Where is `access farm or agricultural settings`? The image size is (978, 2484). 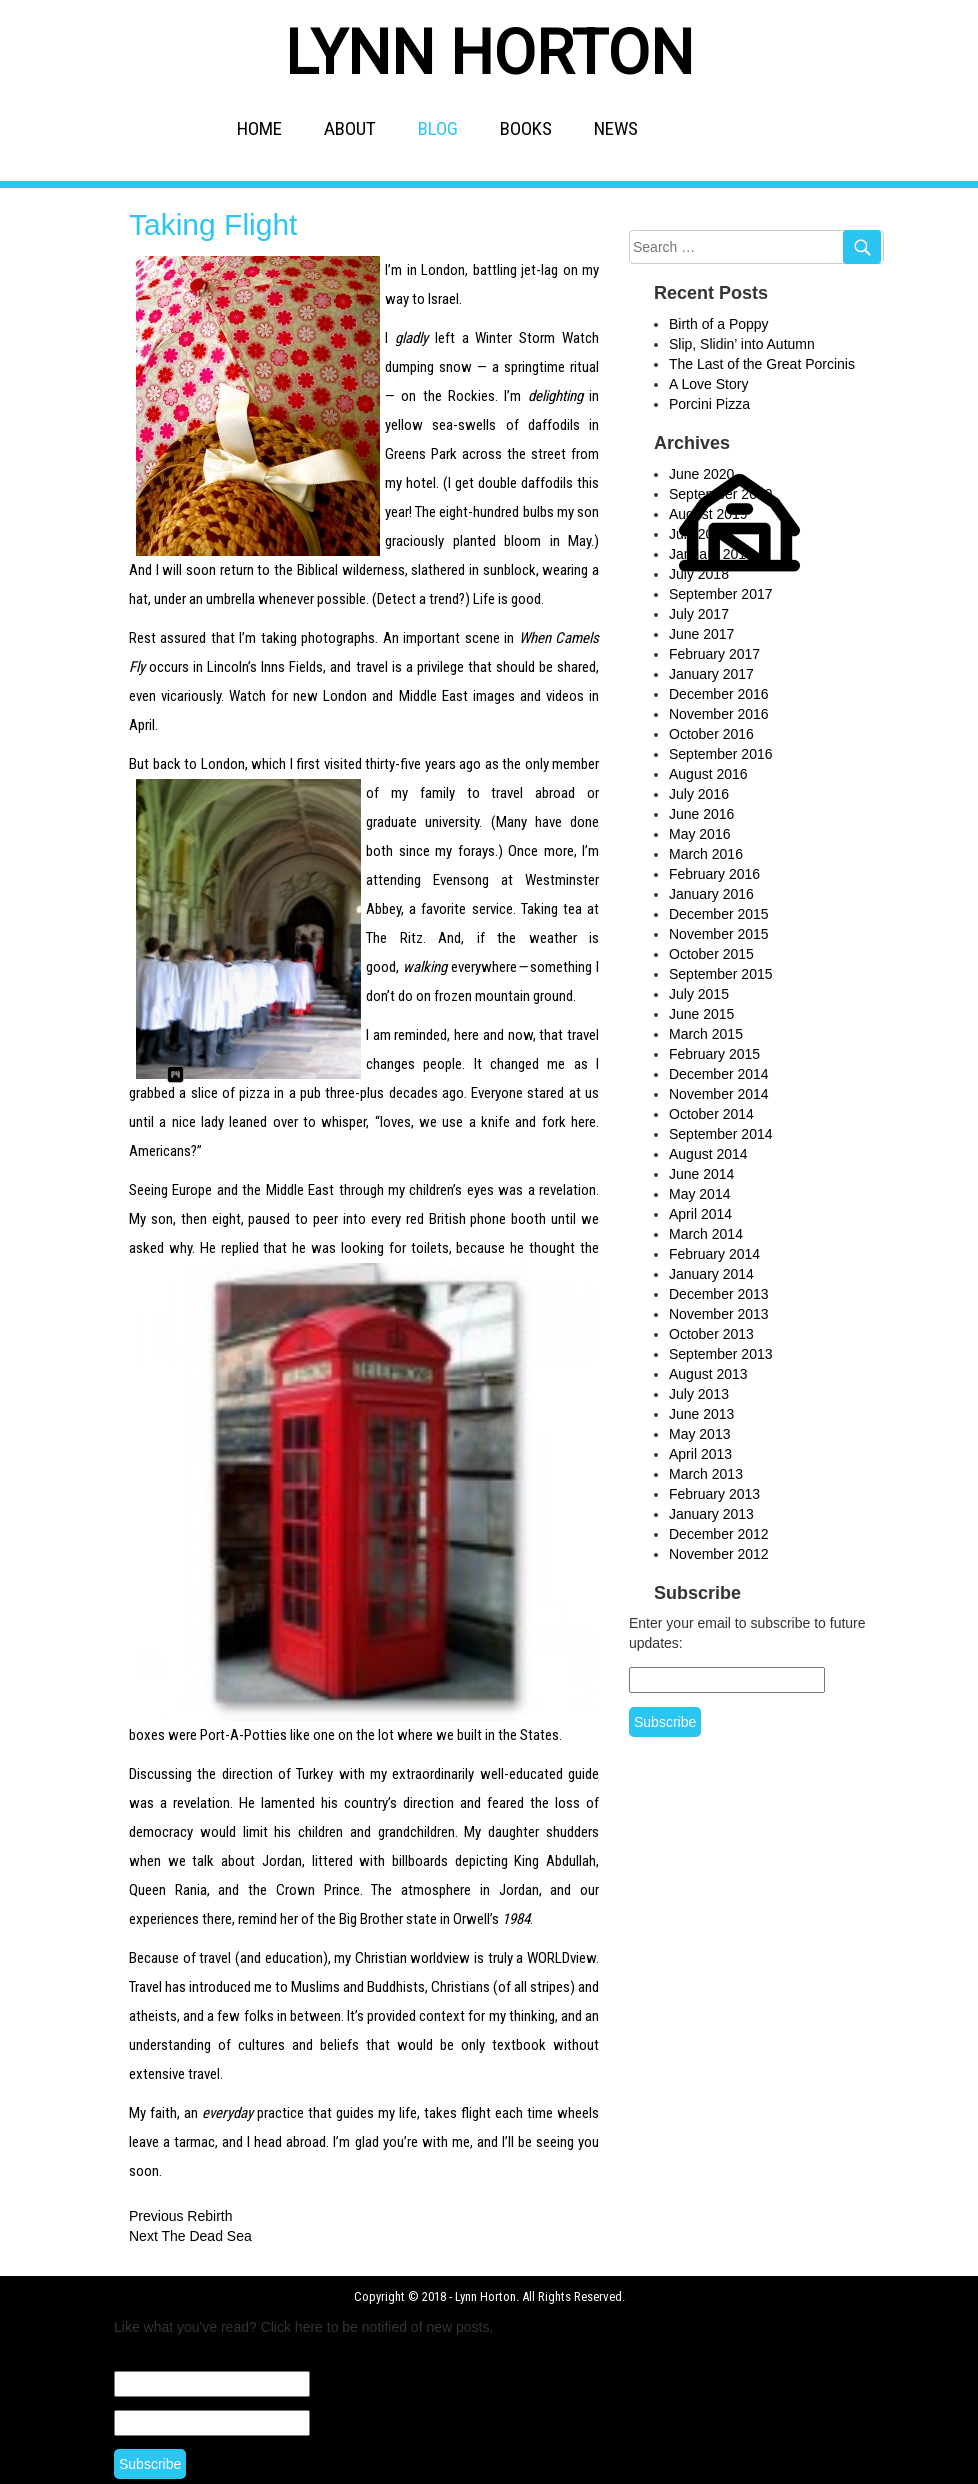
access farm or agricultural settings is located at coordinates (739, 530).